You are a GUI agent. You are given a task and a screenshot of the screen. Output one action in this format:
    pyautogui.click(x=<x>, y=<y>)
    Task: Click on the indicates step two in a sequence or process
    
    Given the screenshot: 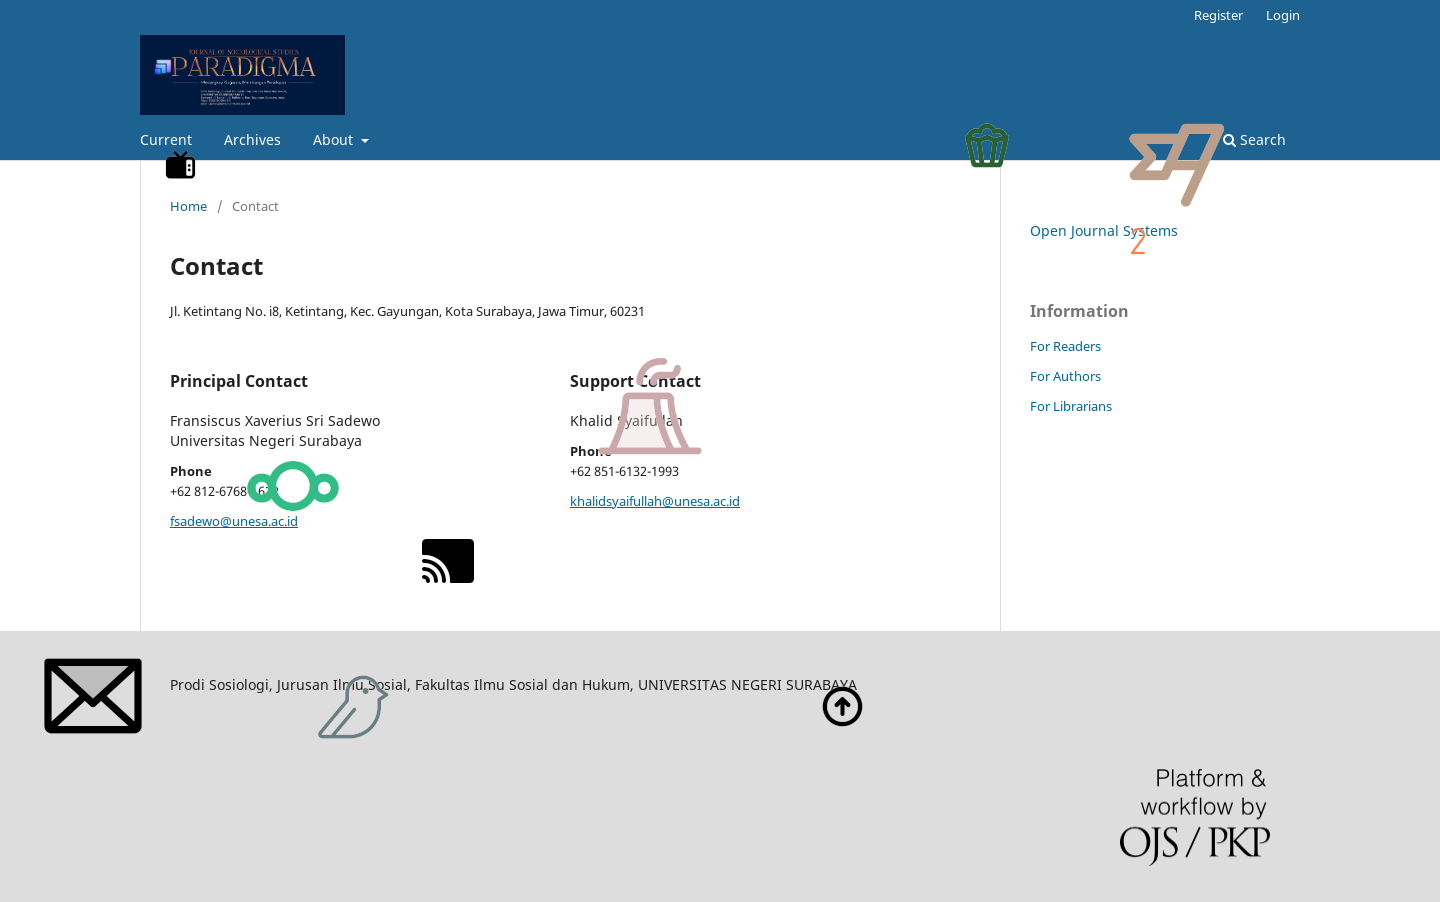 What is the action you would take?
    pyautogui.click(x=1138, y=241)
    